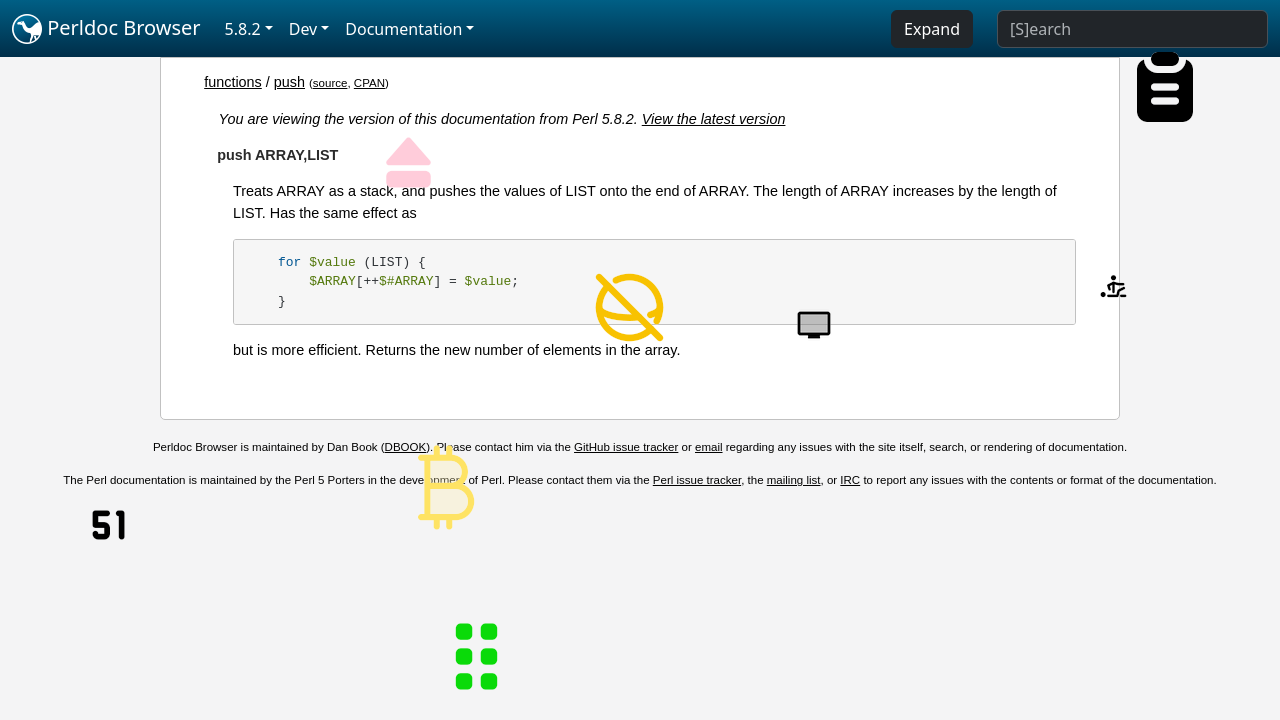 The width and height of the screenshot is (1280, 720). Describe the element at coordinates (476, 656) in the screenshot. I see `drag to reorder items vertically` at that location.